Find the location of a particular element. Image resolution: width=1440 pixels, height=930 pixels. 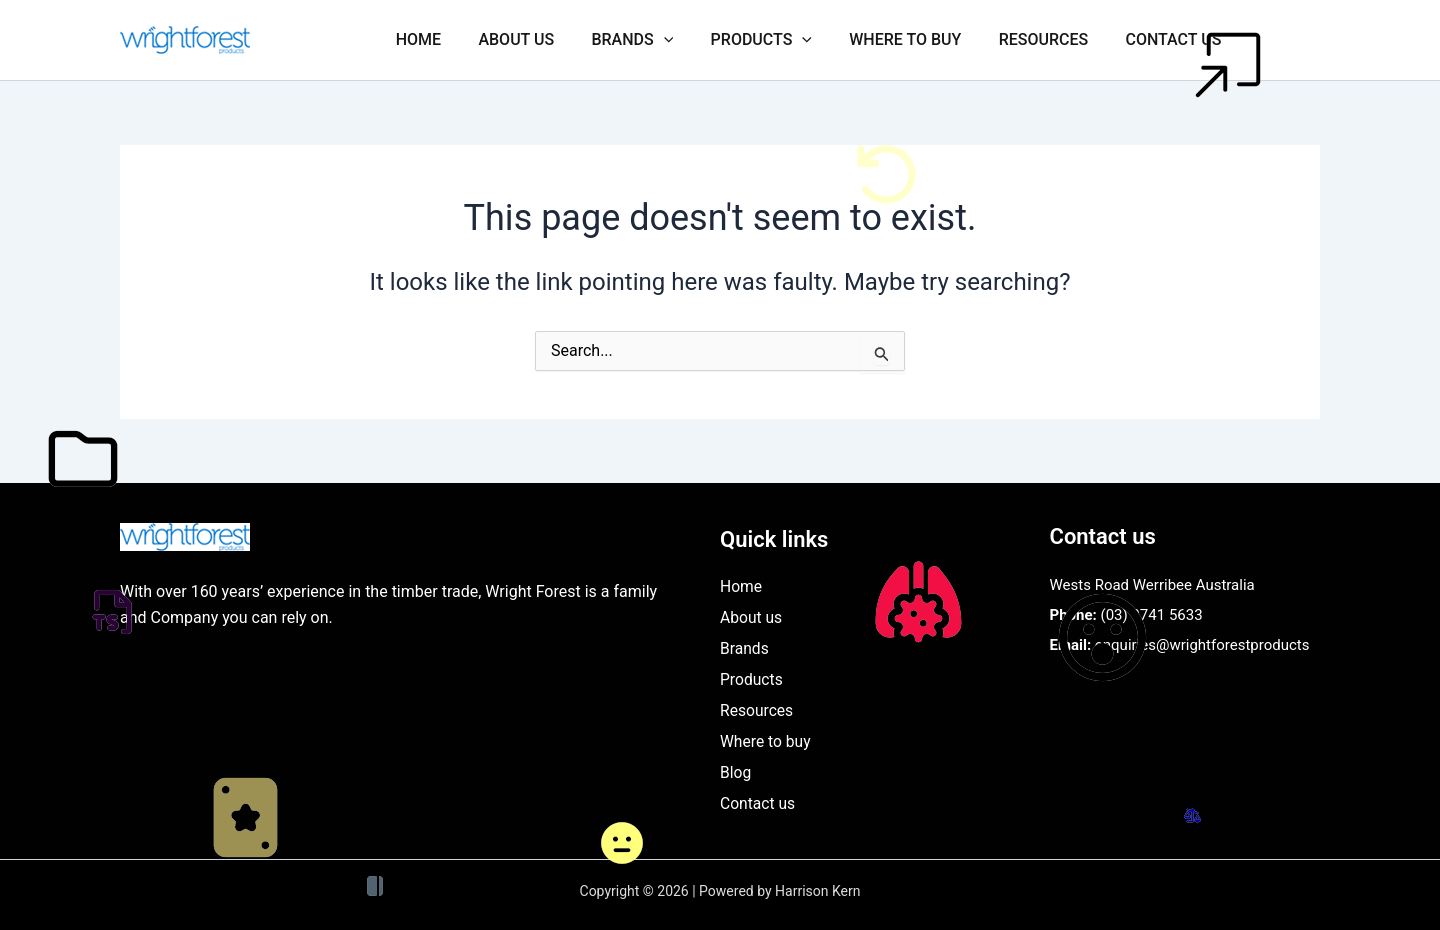

indicate a neutral or indifferent reaction is located at coordinates (622, 843).